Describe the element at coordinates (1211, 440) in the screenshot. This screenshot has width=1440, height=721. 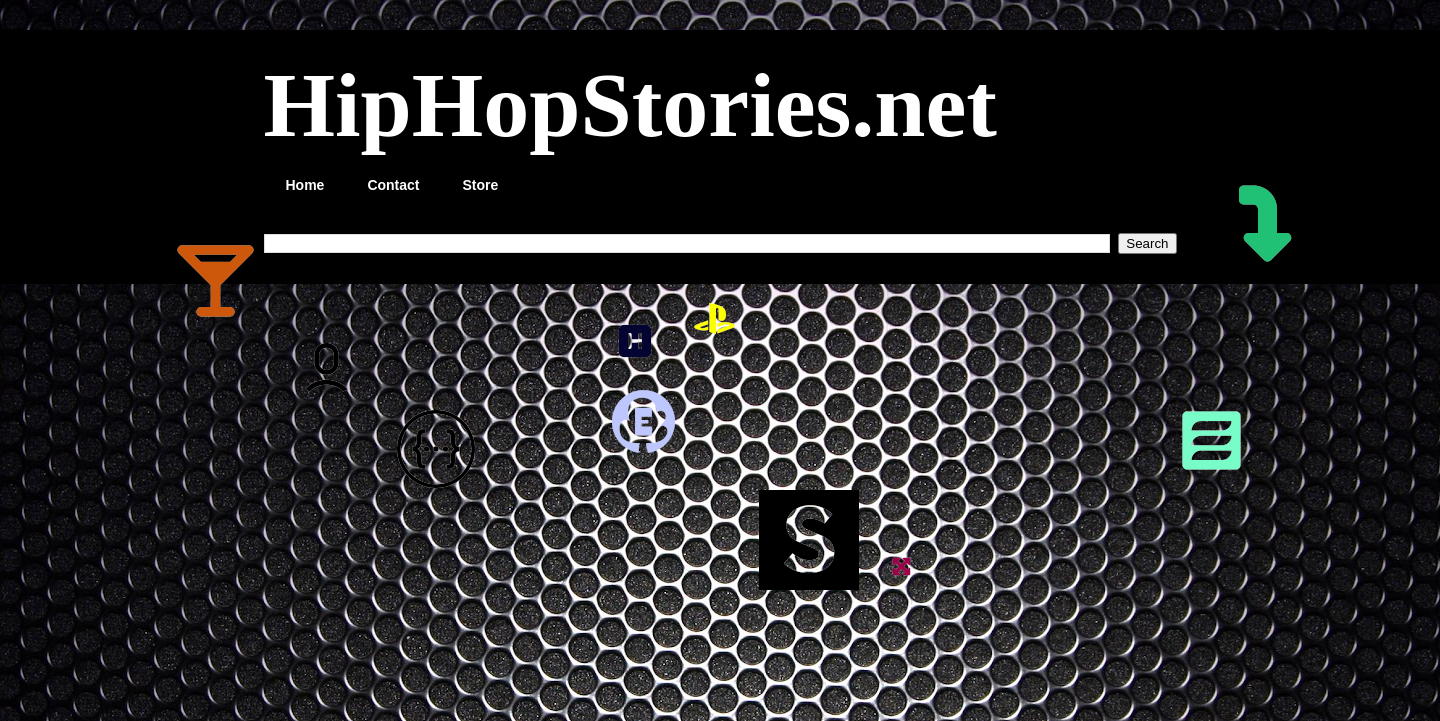
I see `jxl image format logo` at that location.